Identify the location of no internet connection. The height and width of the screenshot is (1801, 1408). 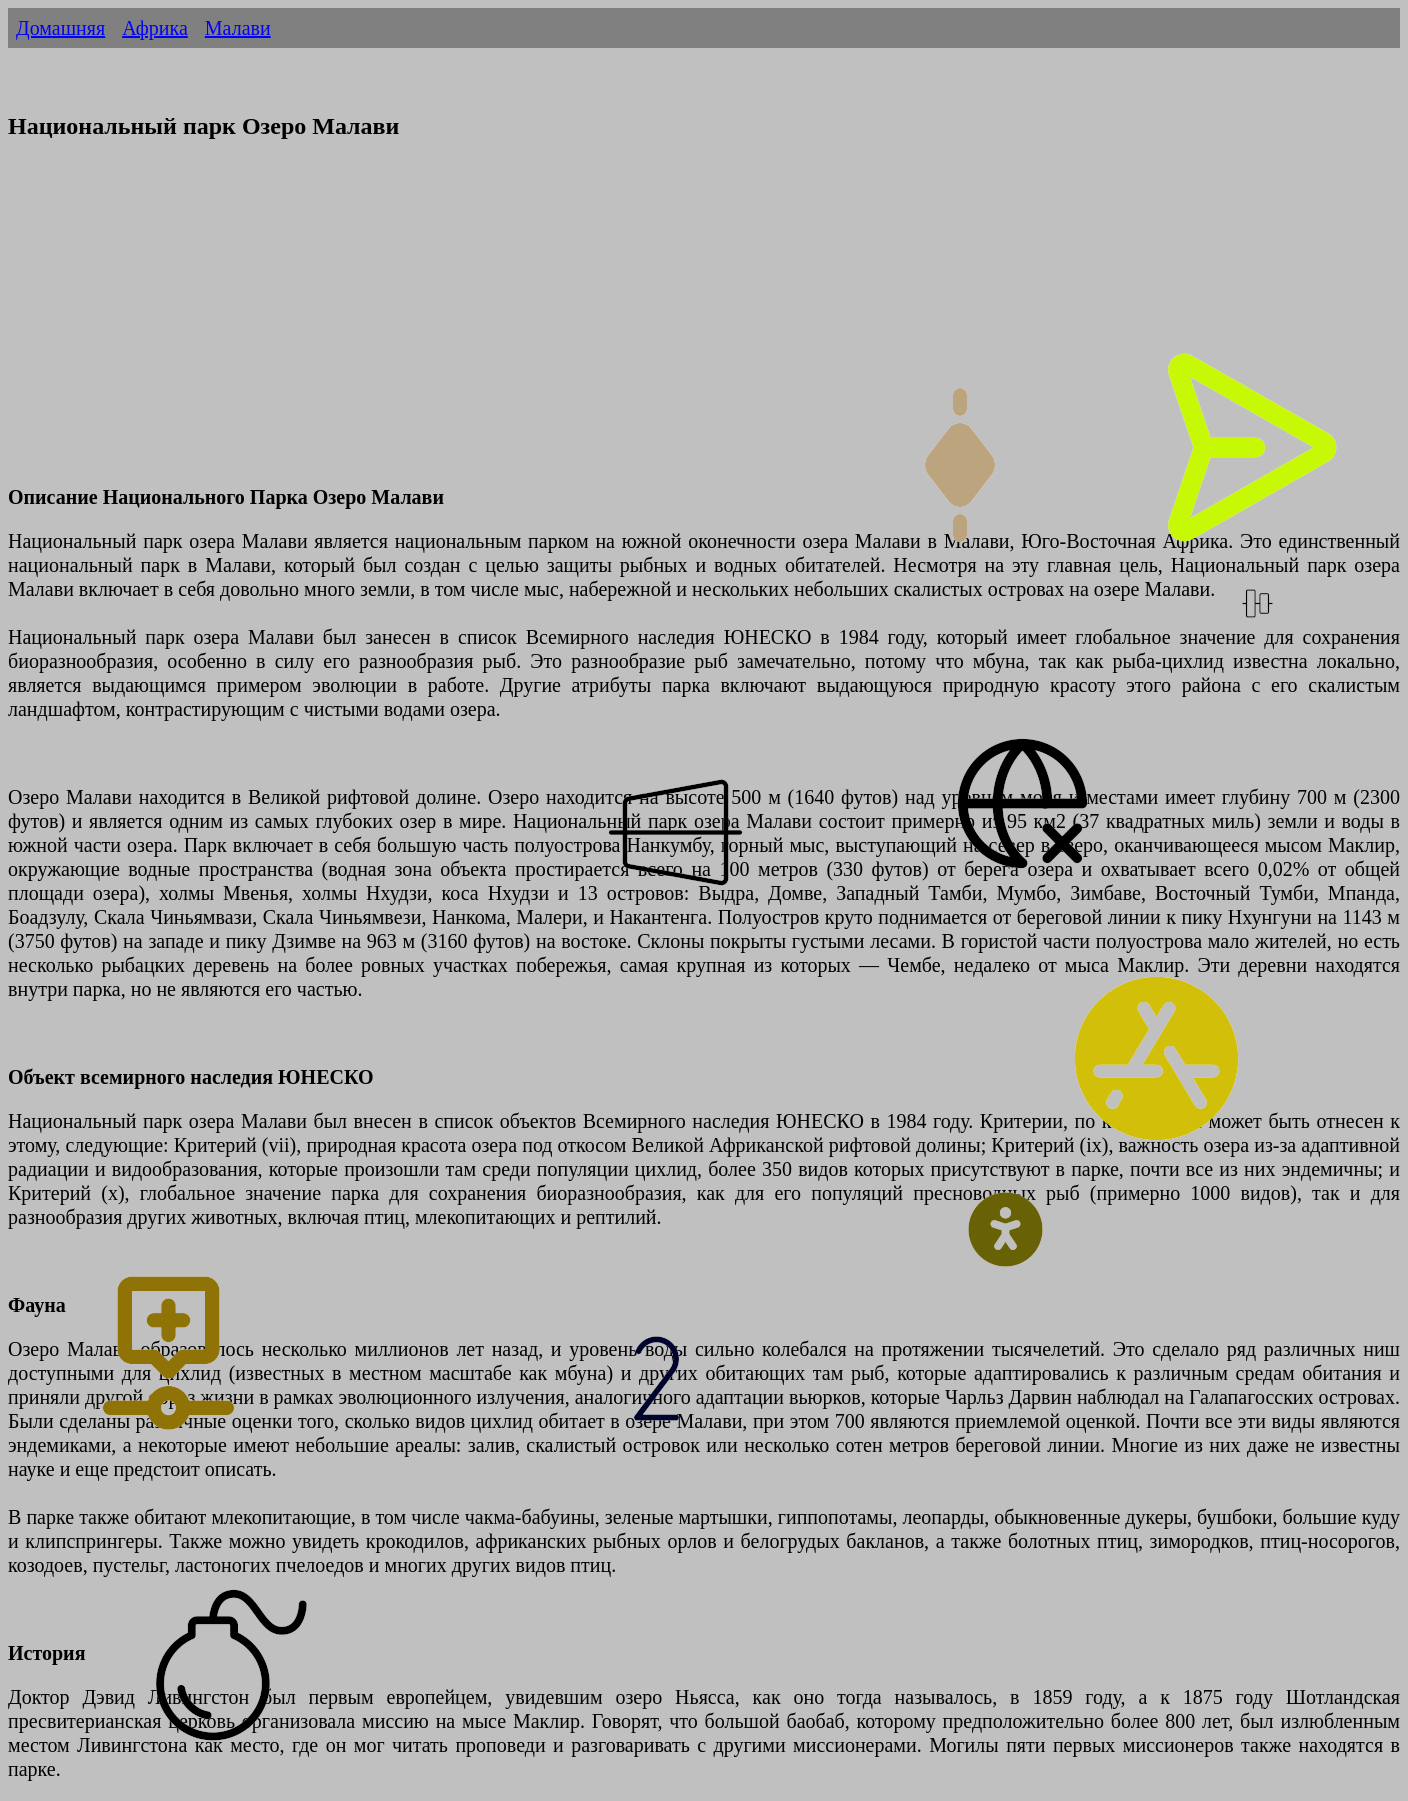
(1022, 803).